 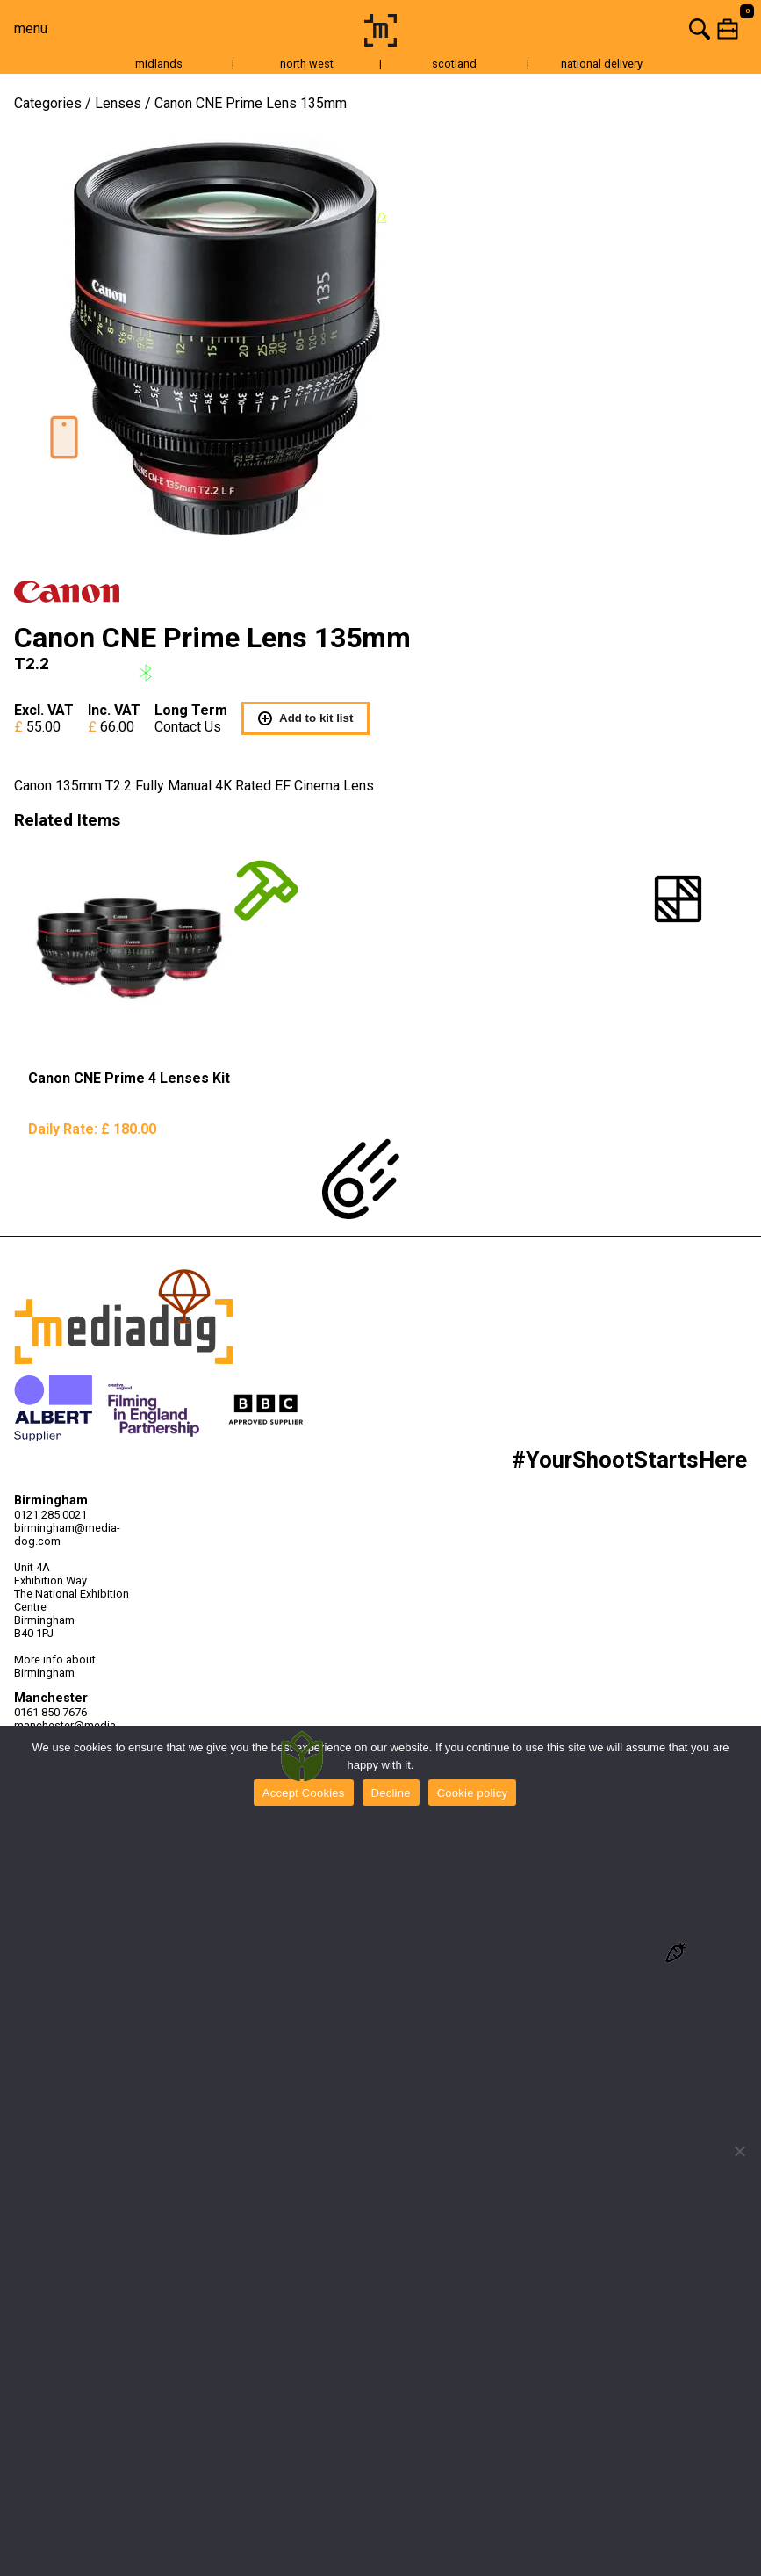 What do you see at coordinates (382, 218) in the screenshot?
I see `access tempo or timing settings` at bounding box center [382, 218].